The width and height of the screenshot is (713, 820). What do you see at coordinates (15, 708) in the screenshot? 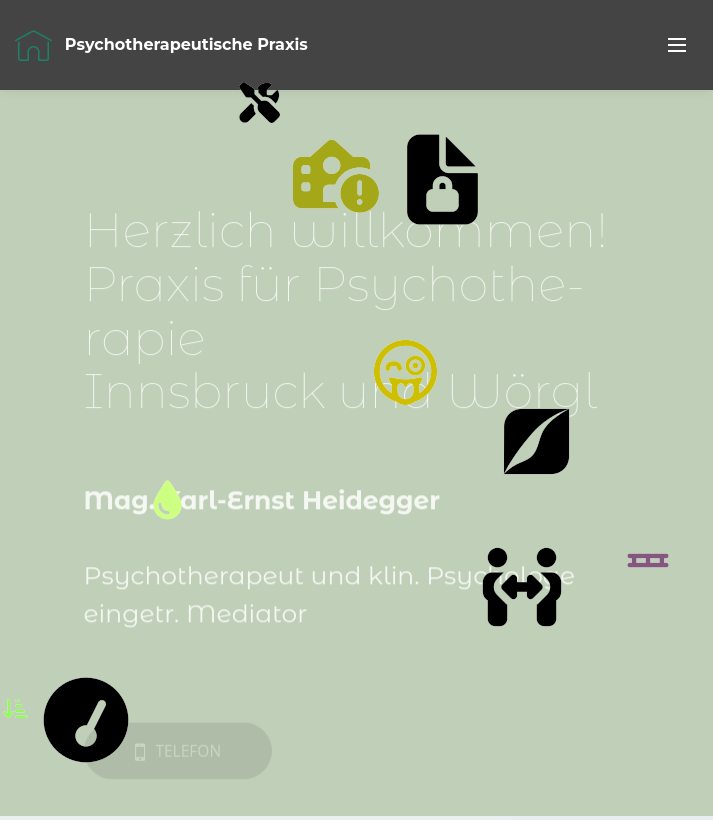
I see `sort items in descending order` at bounding box center [15, 708].